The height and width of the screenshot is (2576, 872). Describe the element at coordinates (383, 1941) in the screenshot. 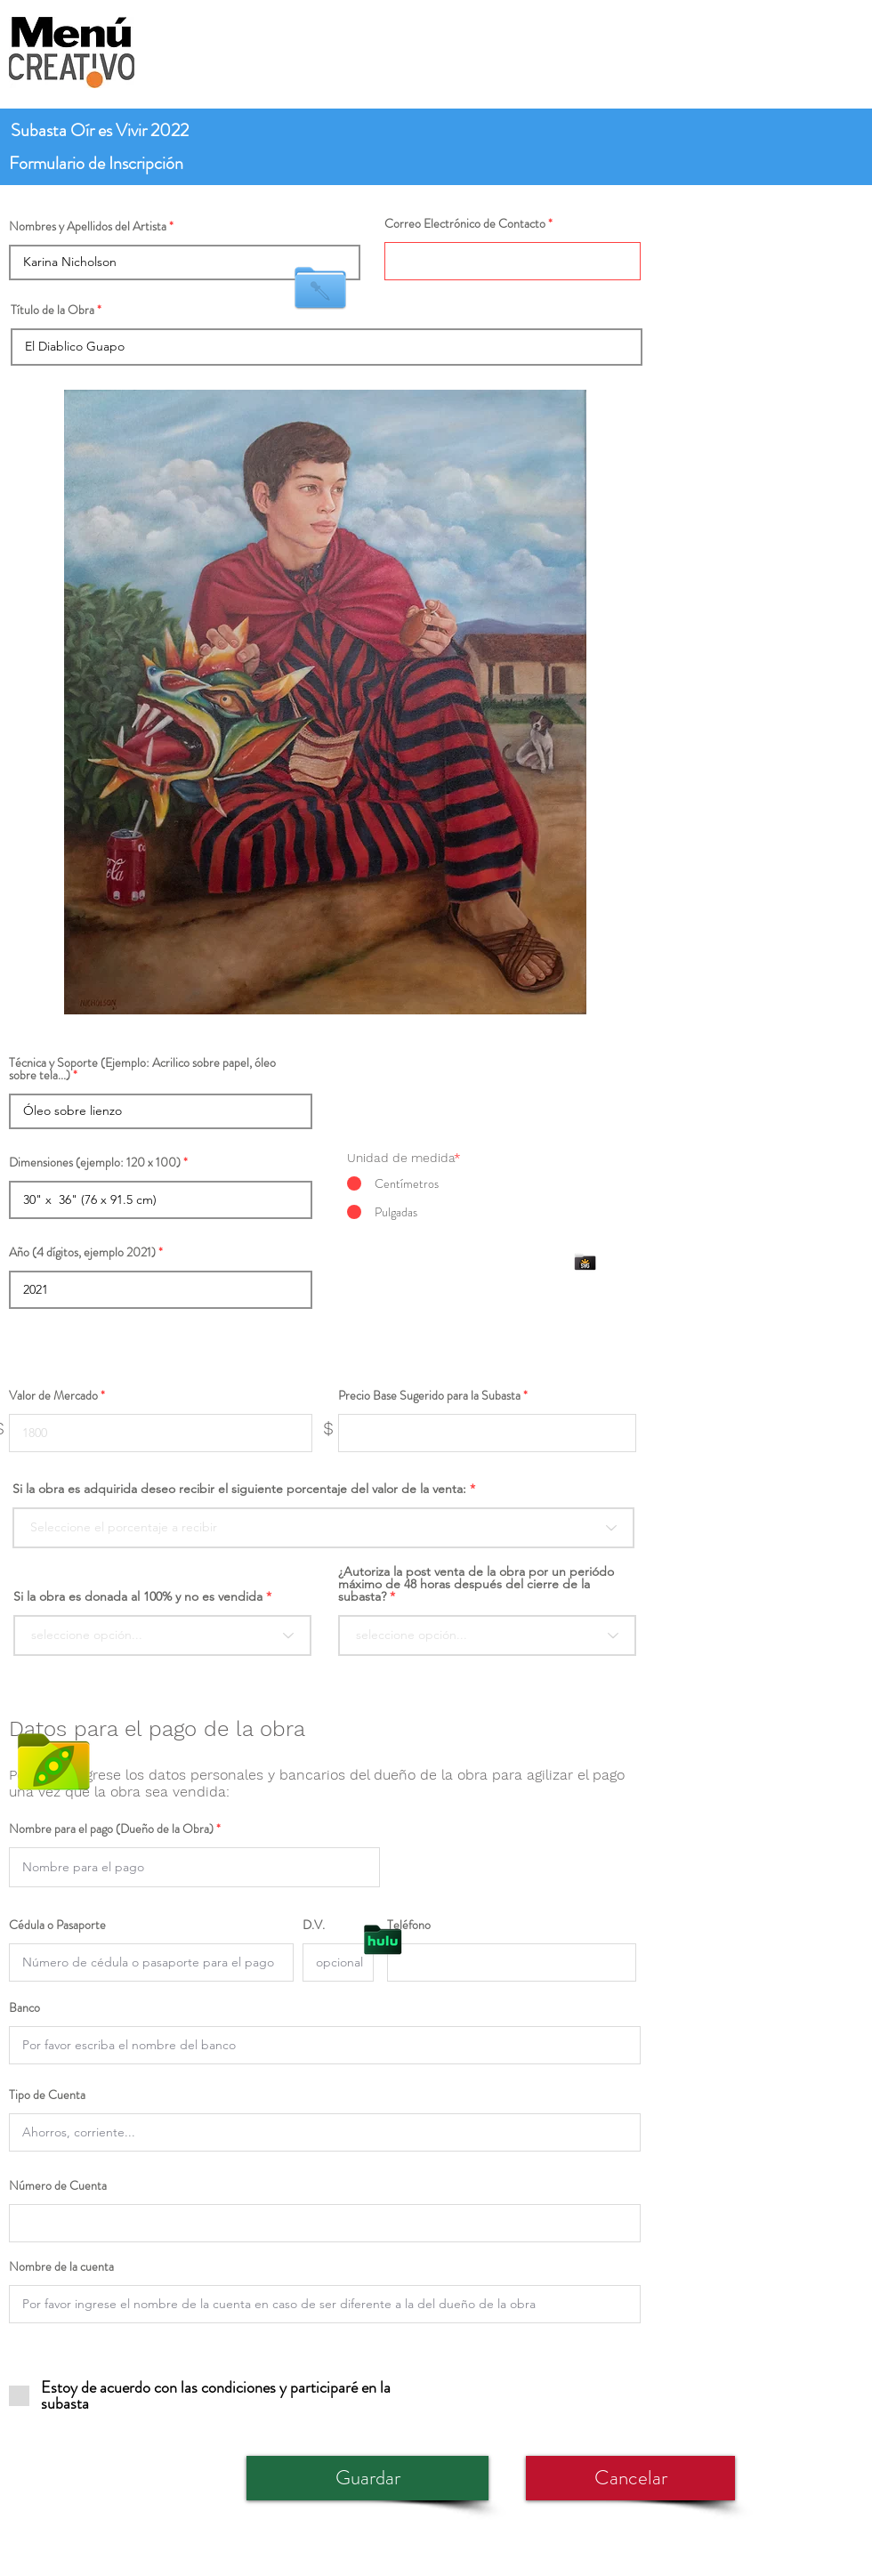

I see `folder containing Hulu app data or downloads` at that location.